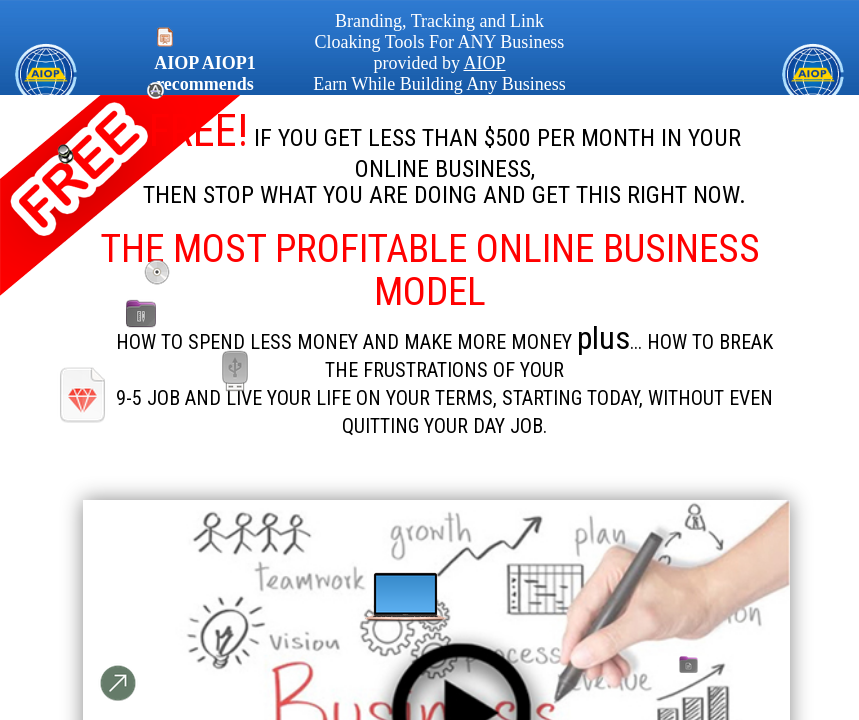  I want to click on ruby programming language source file, so click(82, 394).